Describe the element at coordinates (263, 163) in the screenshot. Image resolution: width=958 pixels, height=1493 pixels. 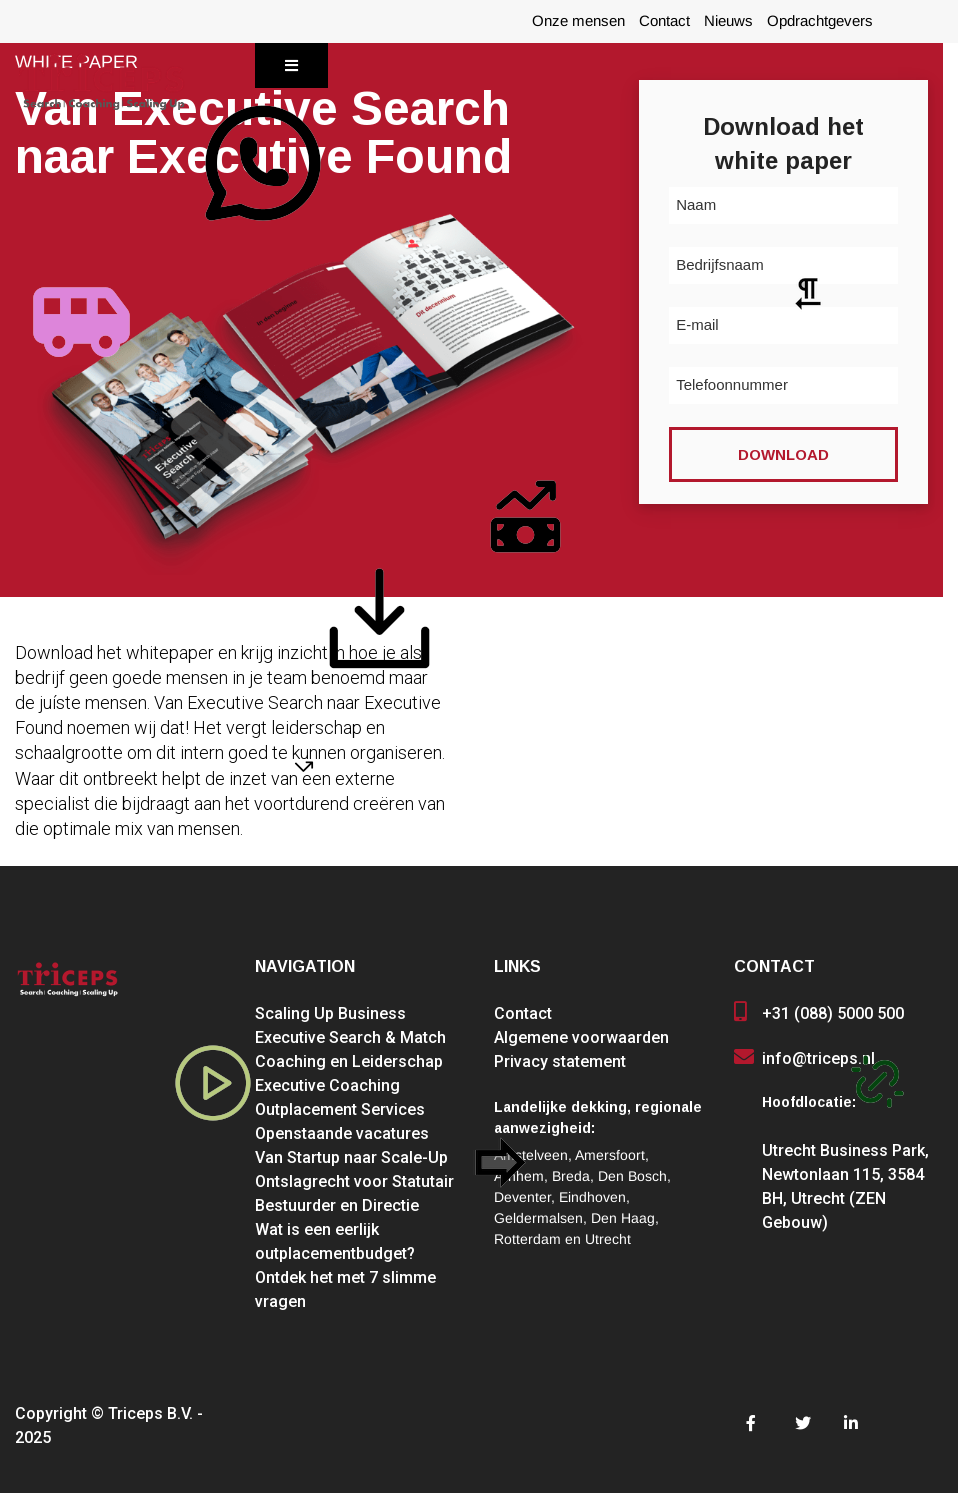
I see `open WhatsApp messaging app` at that location.